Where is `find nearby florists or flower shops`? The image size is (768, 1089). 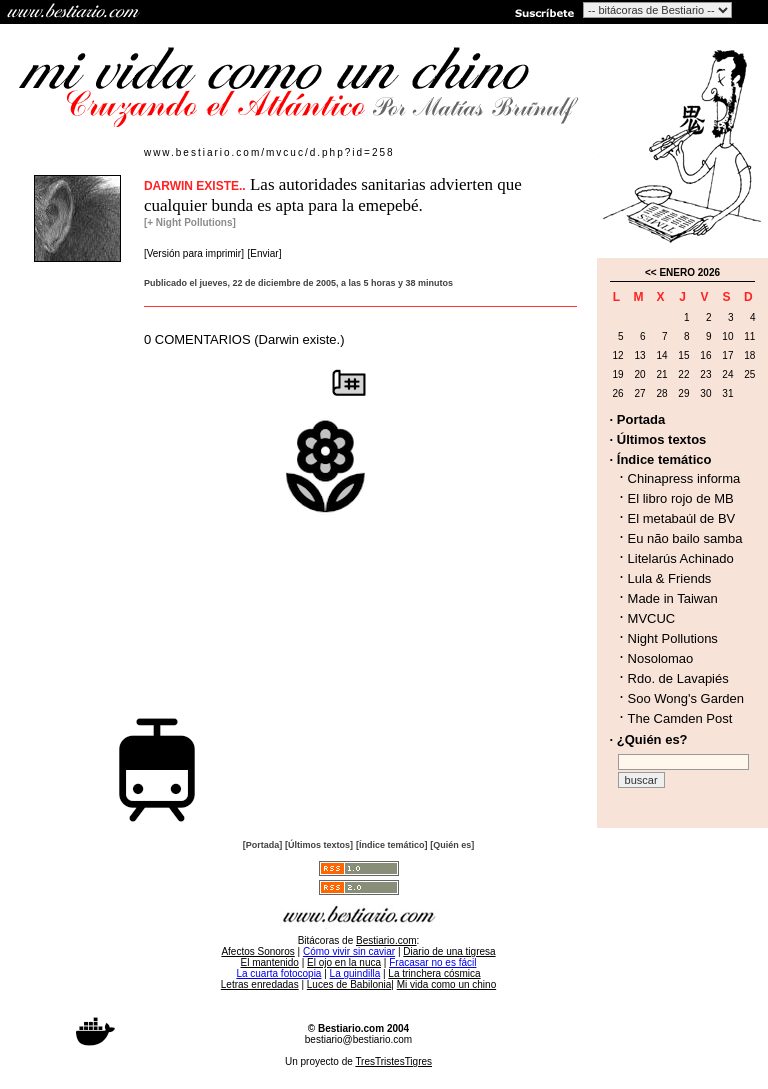
find nearby florists or flower shops is located at coordinates (325, 468).